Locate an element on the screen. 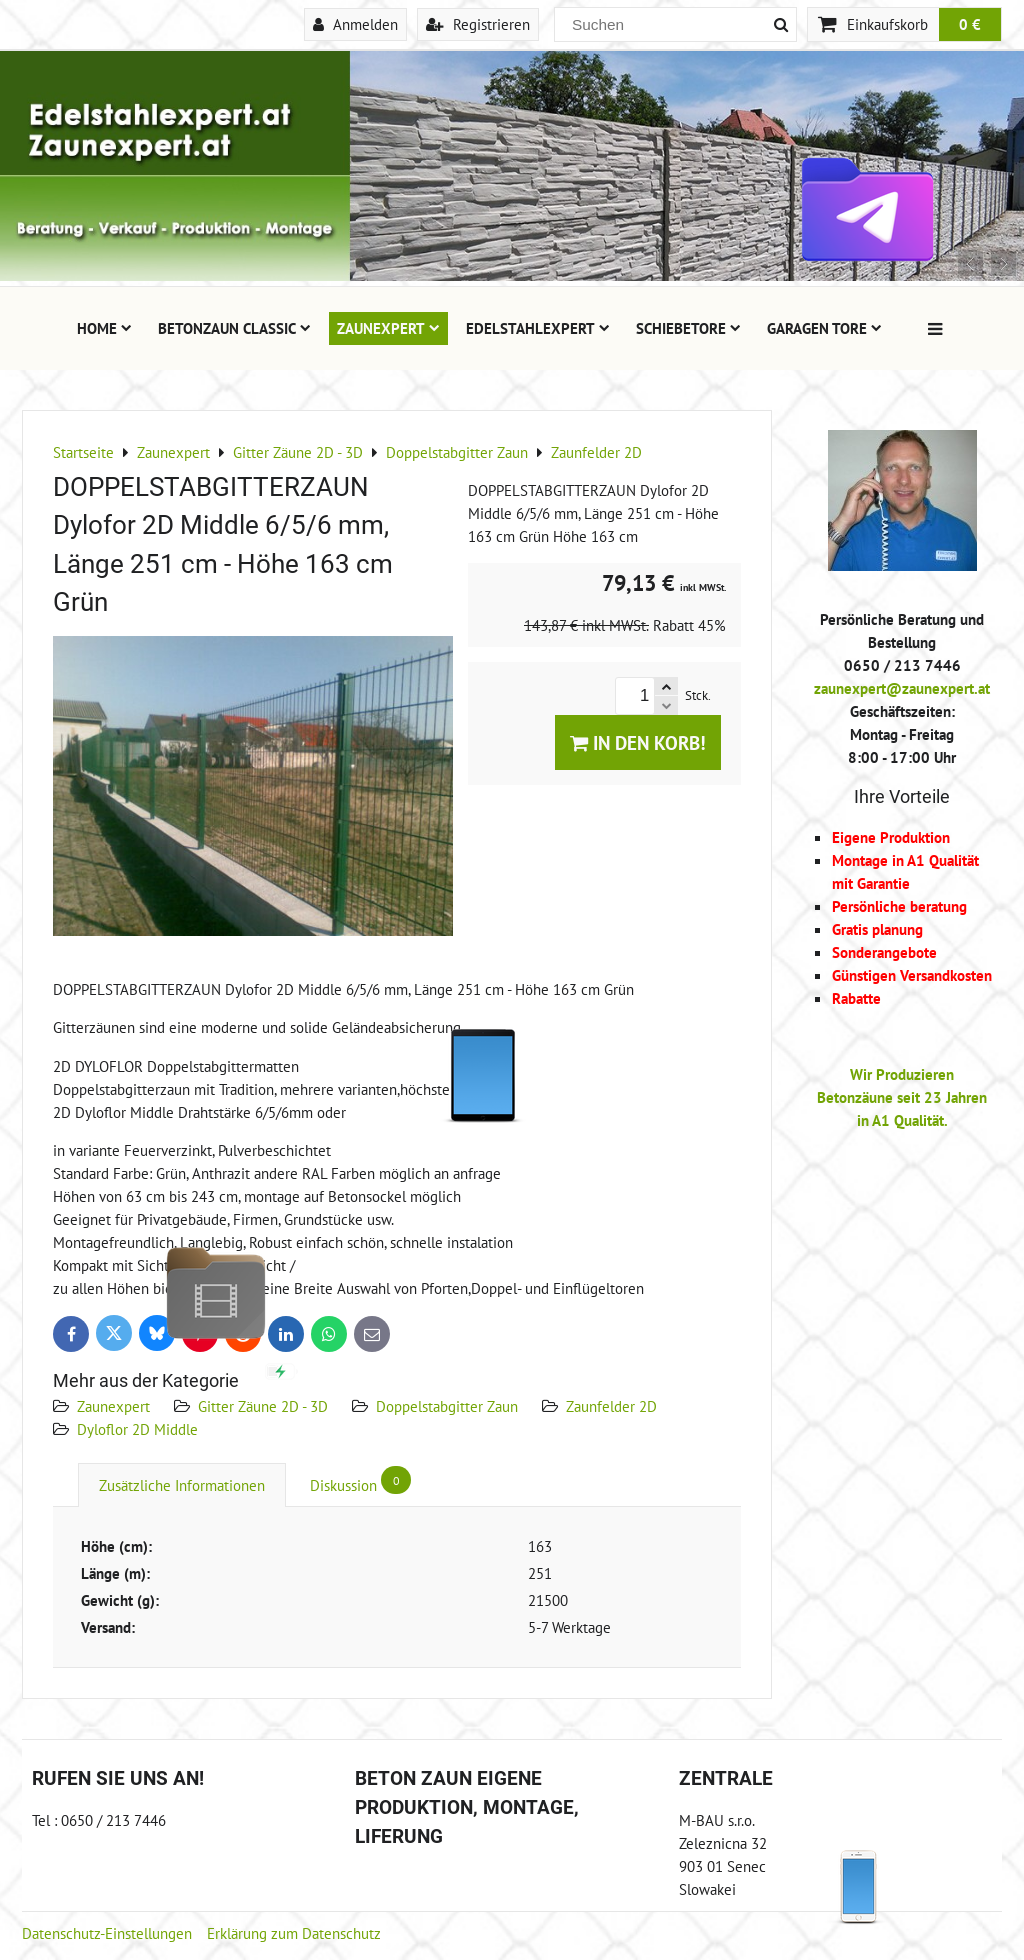 The height and width of the screenshot is (1960, 1024). open your videos folder is located at coordinates (216, 1293).